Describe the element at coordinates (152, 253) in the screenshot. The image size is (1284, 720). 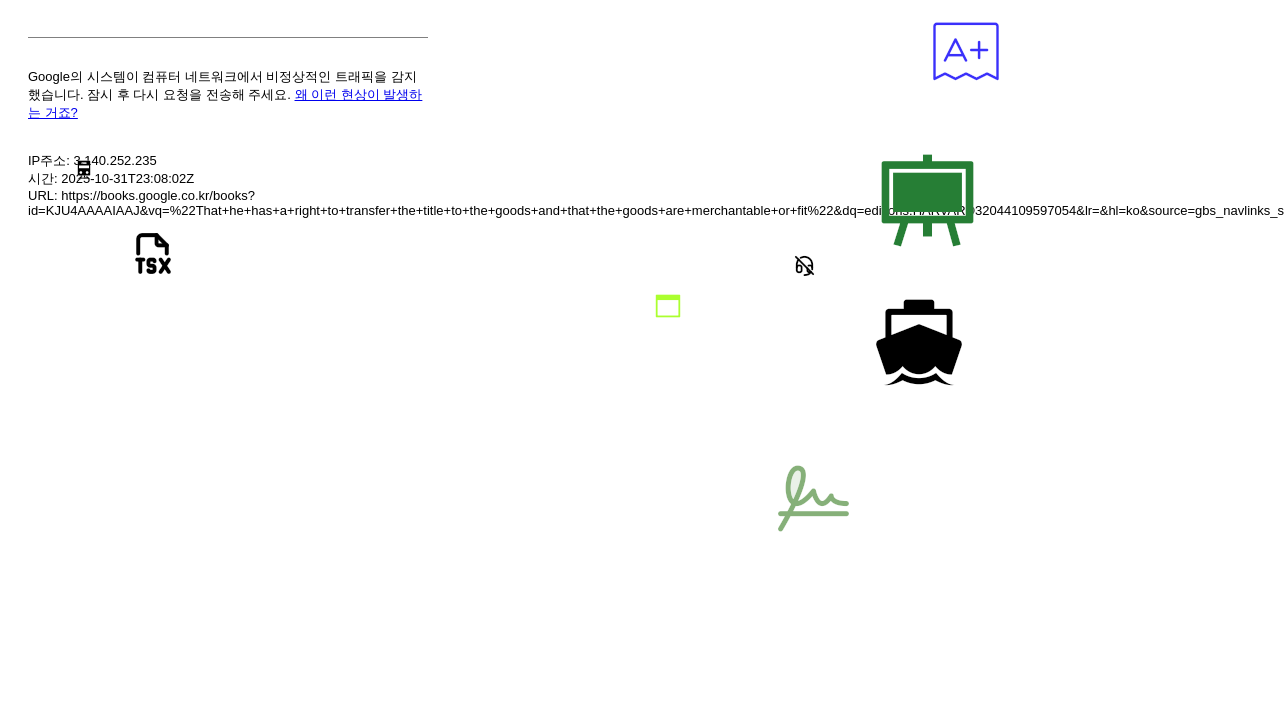
I see `indicates a TypeScript React (.tsx) file` at that location.